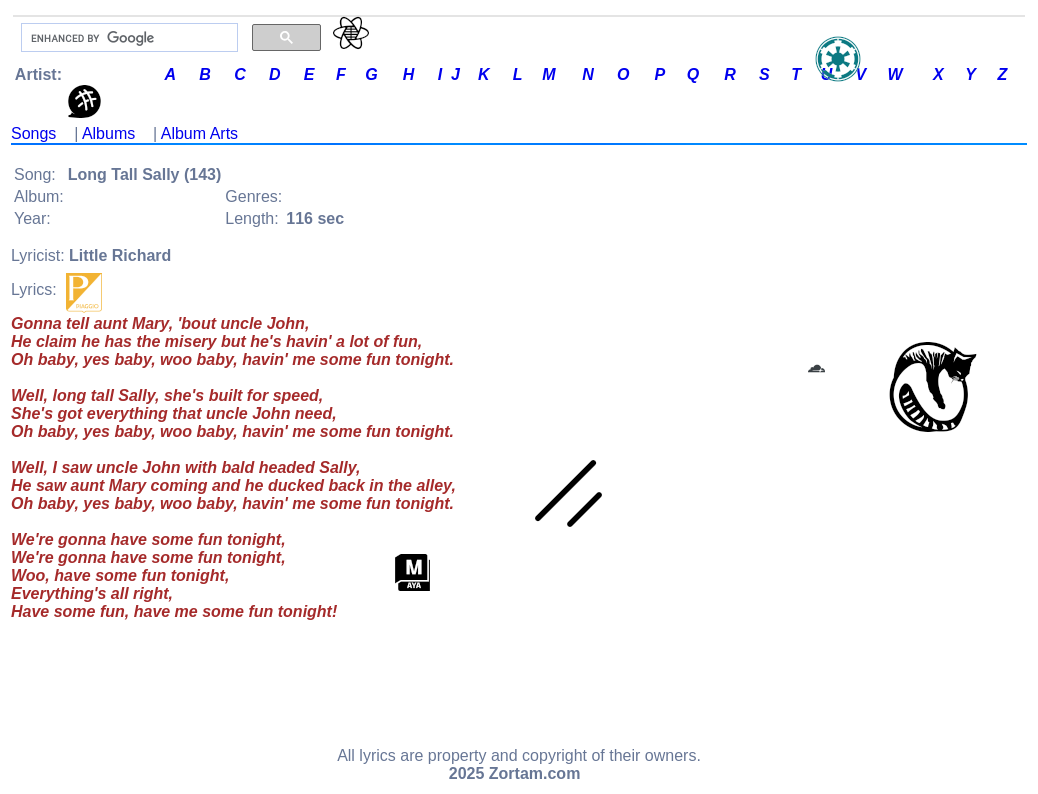  Describe the element at coordinates (933, 387) in the screenshot. I see `open GNU IceCat browser` at that location.